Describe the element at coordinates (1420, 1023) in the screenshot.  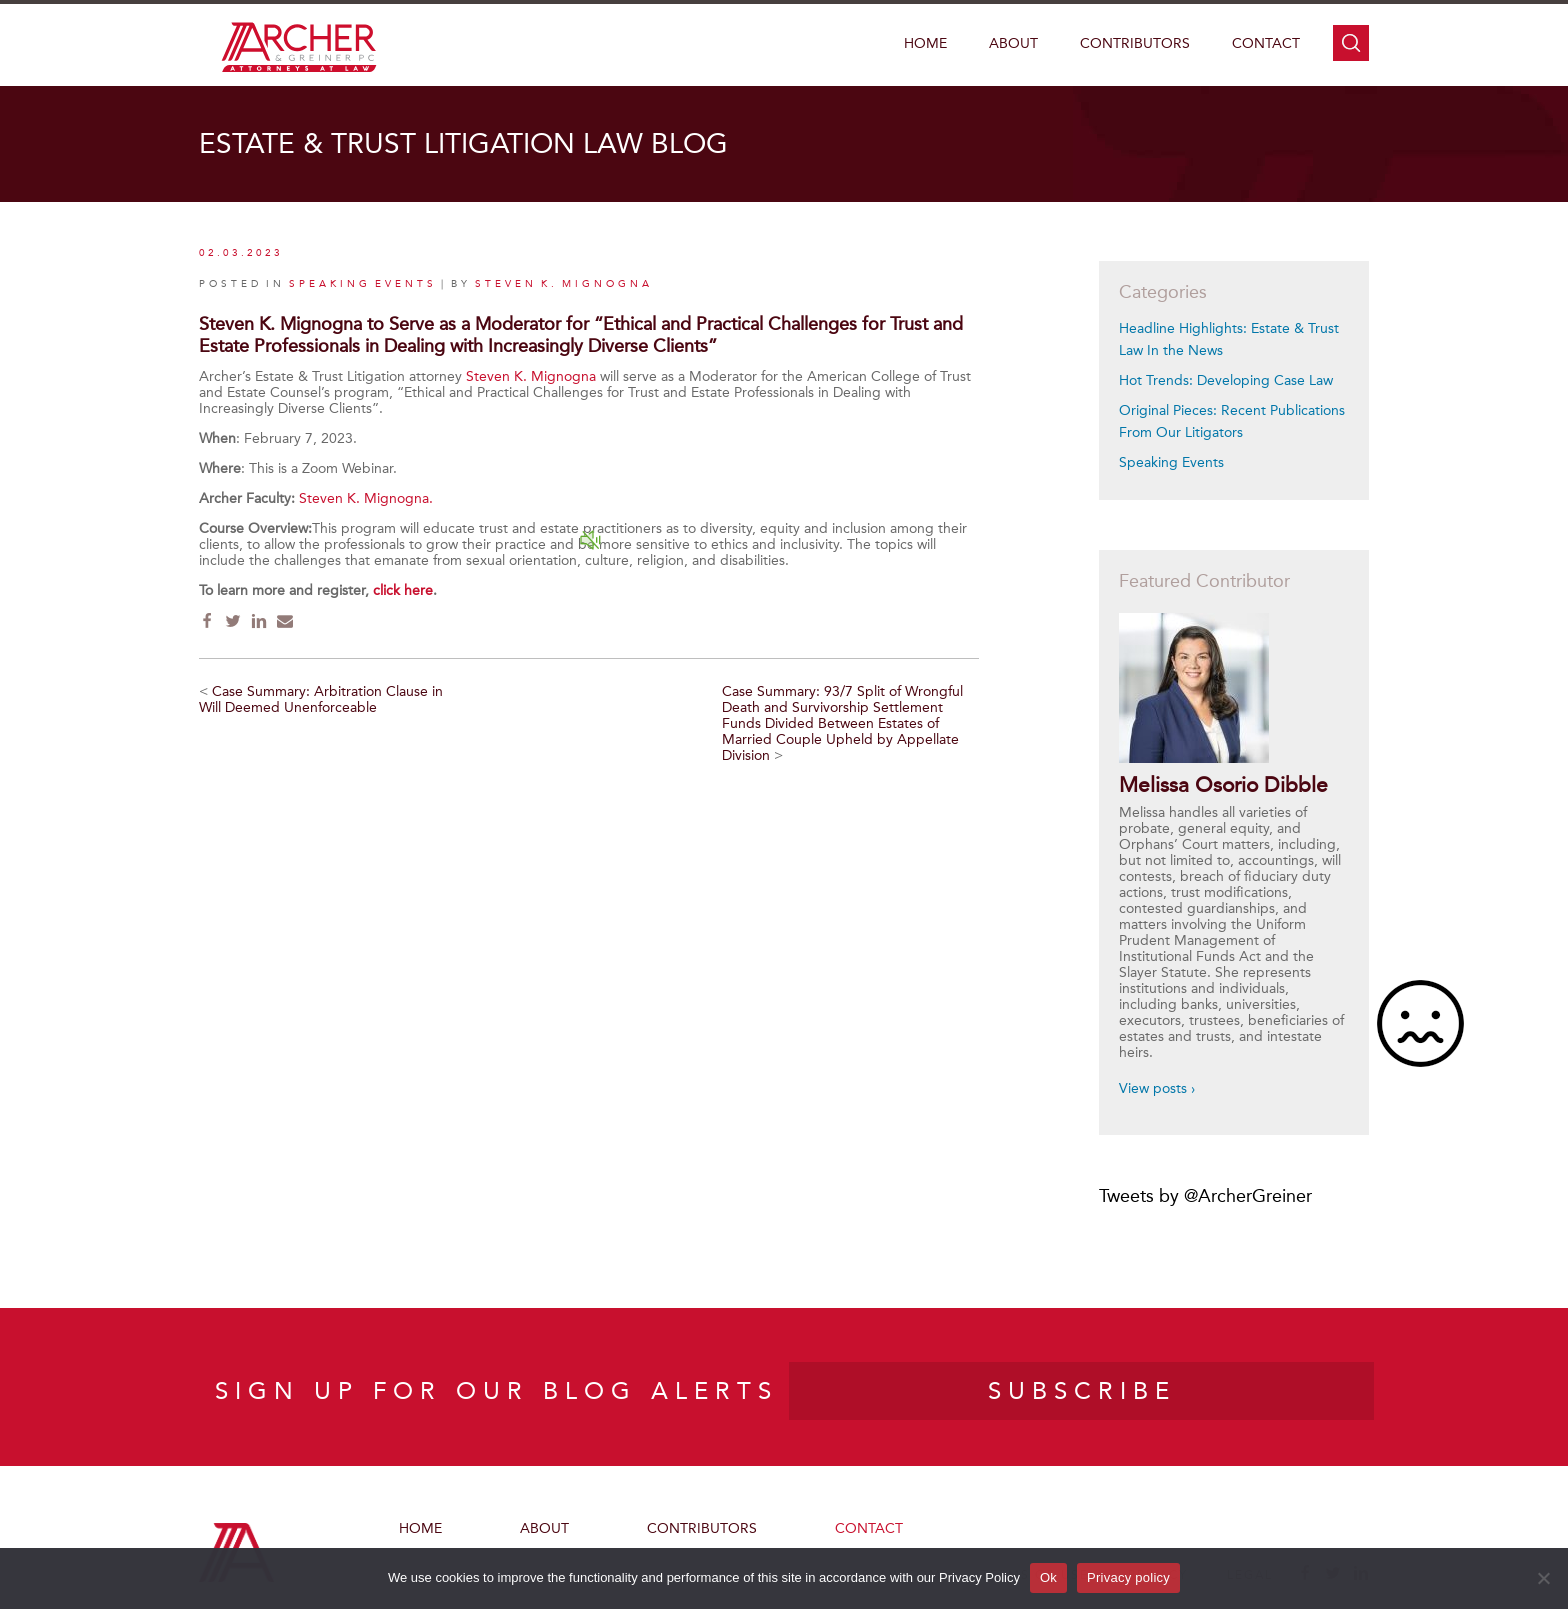
I see `indicates a nervous or anxious status` at that location.